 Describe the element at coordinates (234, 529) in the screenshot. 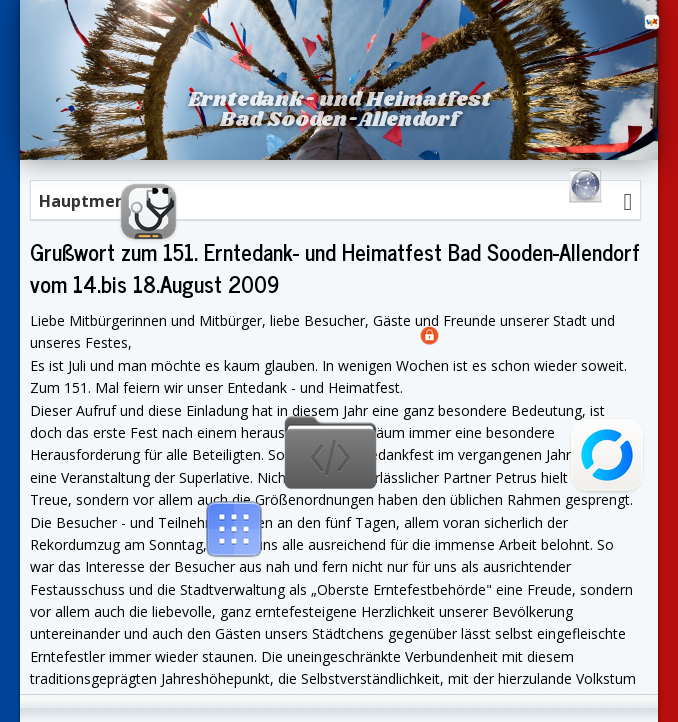

I see `view other applications` at that location.